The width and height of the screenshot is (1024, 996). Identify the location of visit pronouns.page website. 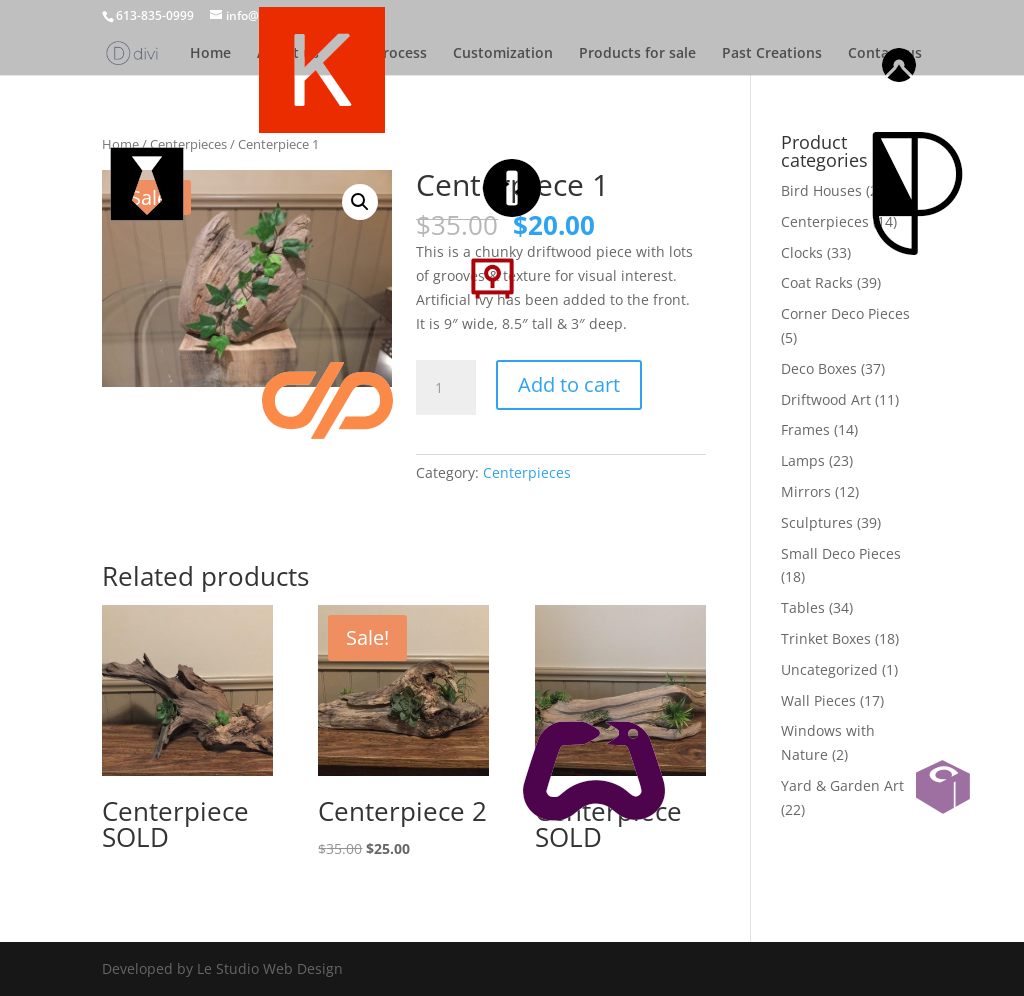
(327, 400).